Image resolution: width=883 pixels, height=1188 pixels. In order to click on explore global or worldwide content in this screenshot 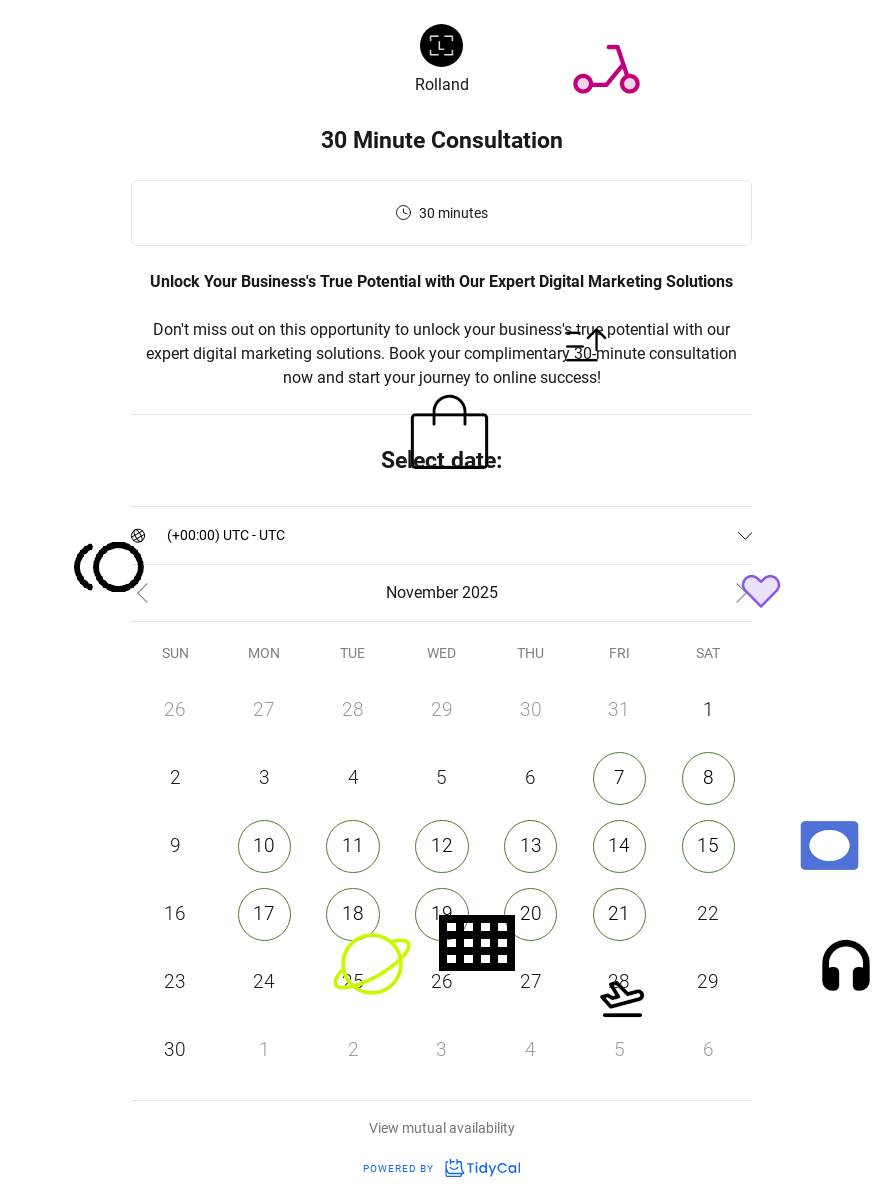, I will do `click(372, 964)`.